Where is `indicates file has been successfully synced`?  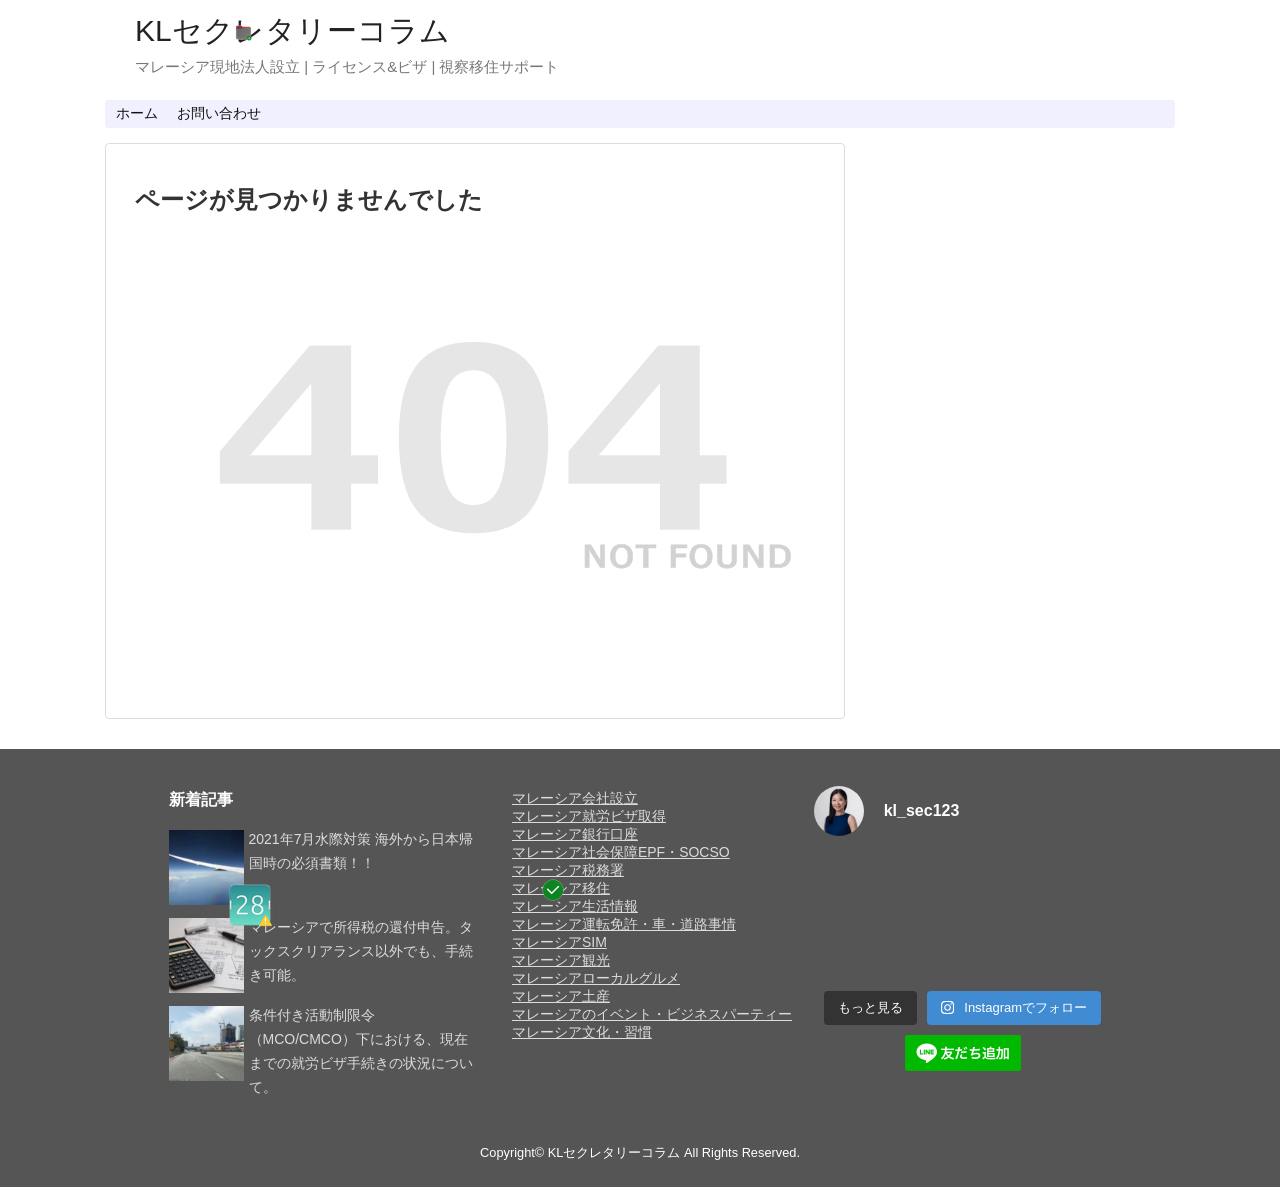 indicates file has been successfully synced is located at coordinates (553, 890).